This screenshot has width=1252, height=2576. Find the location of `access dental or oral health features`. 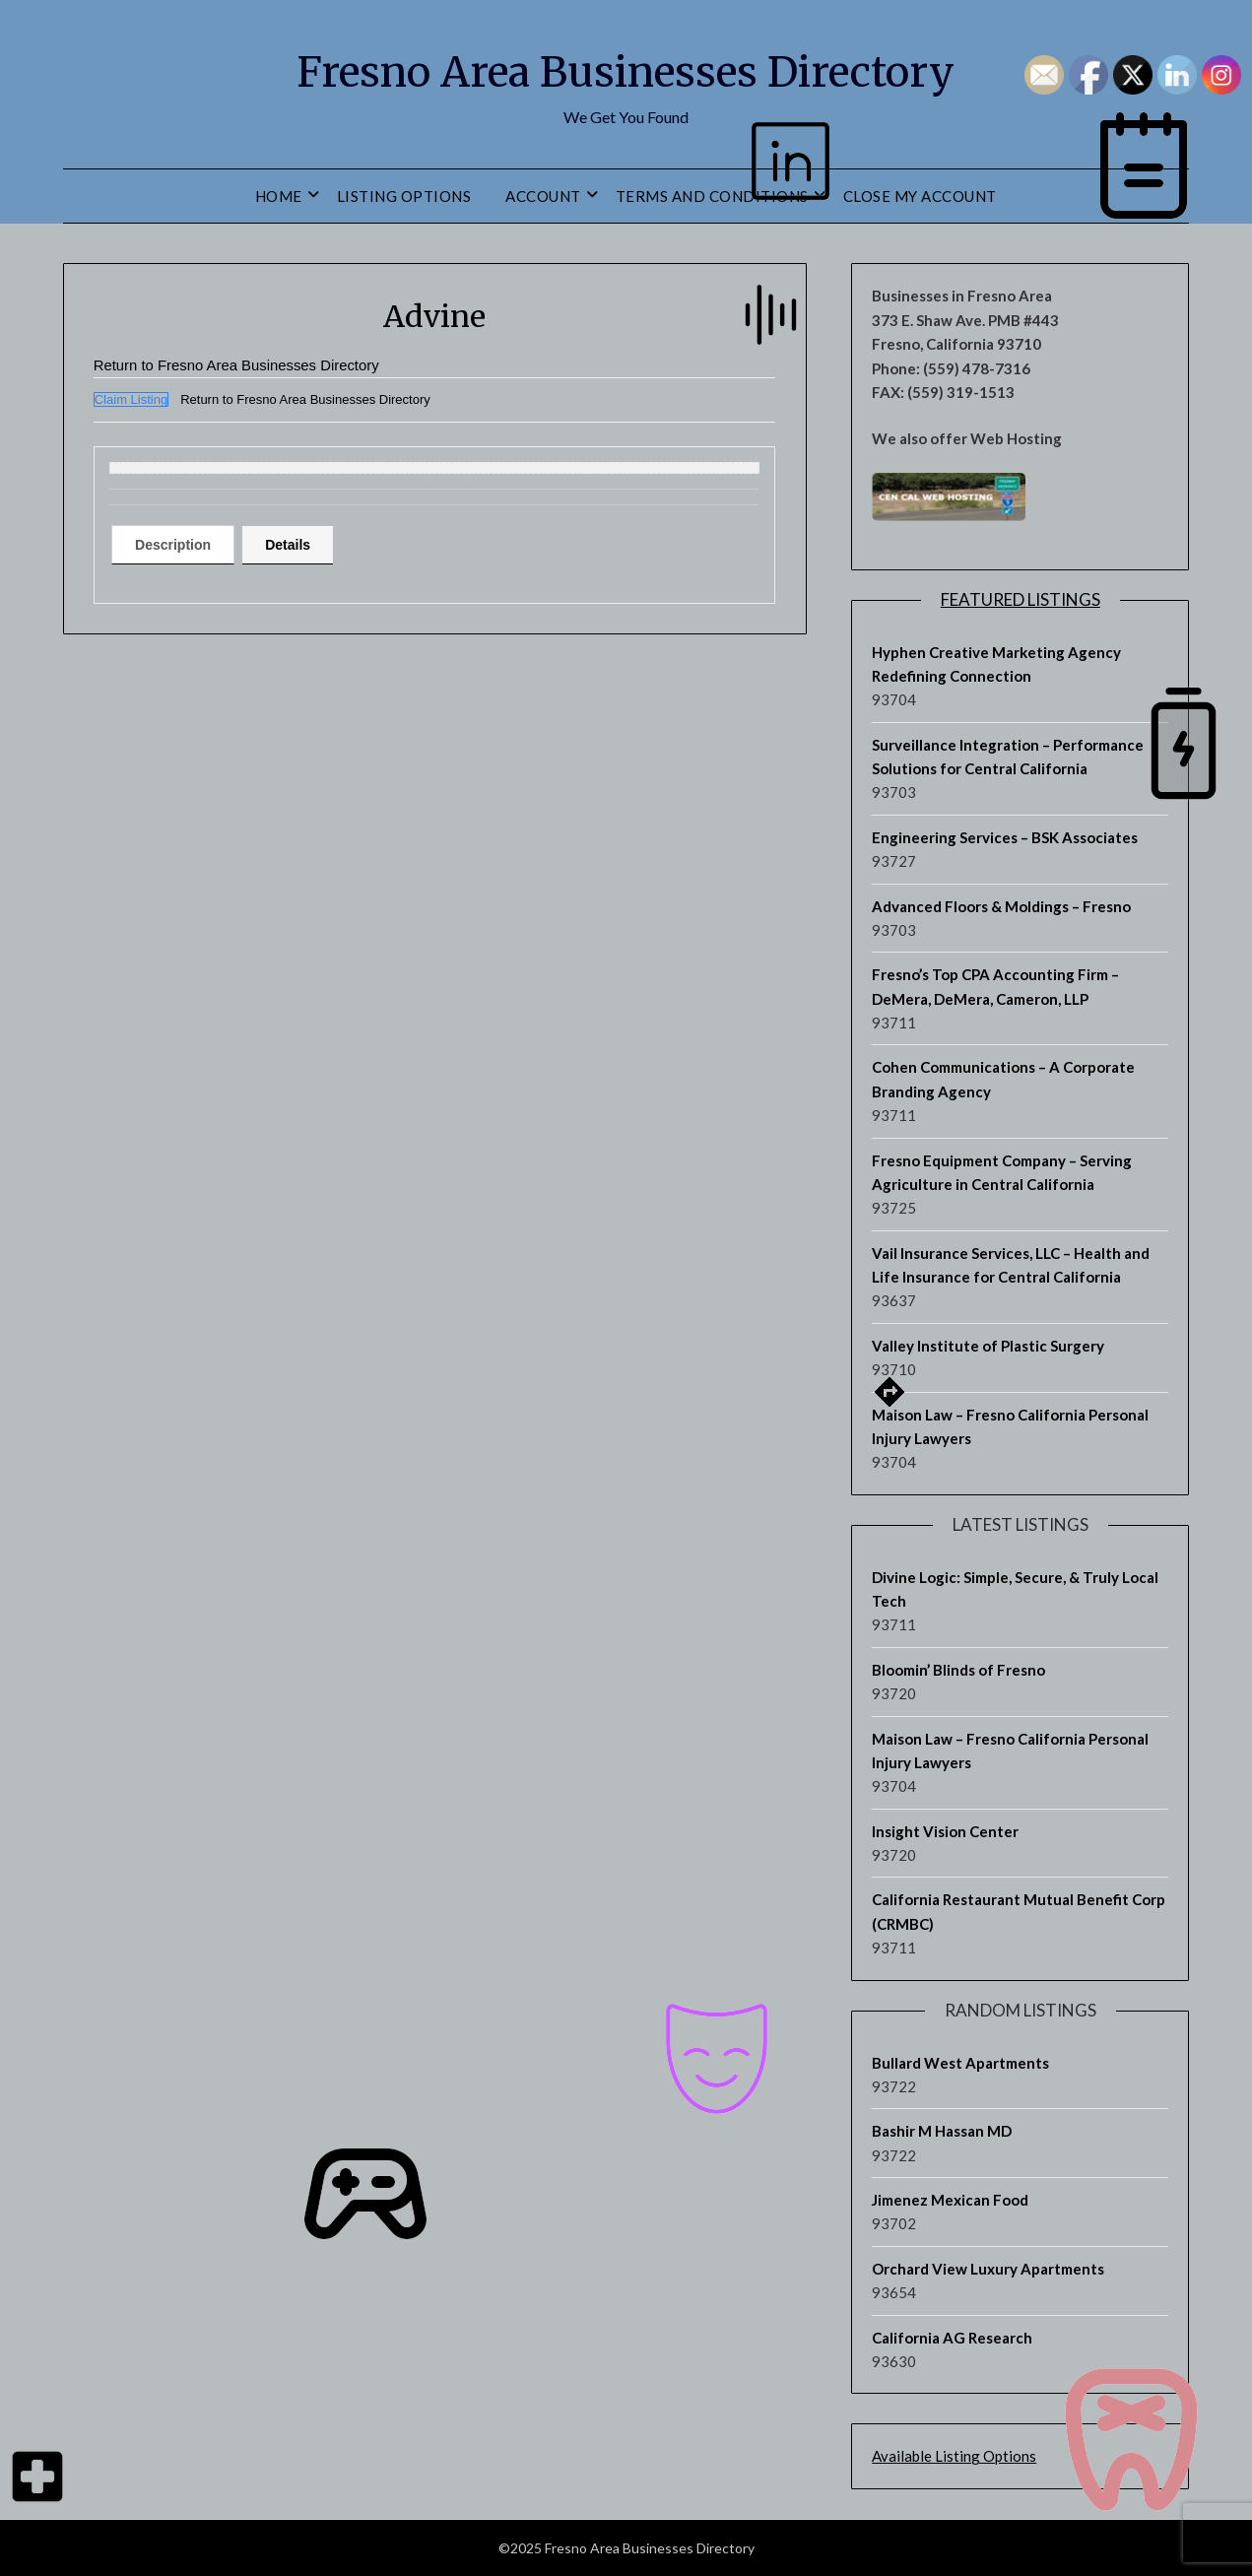

access dental or oral health features is located at coordinates (1131, 2439).